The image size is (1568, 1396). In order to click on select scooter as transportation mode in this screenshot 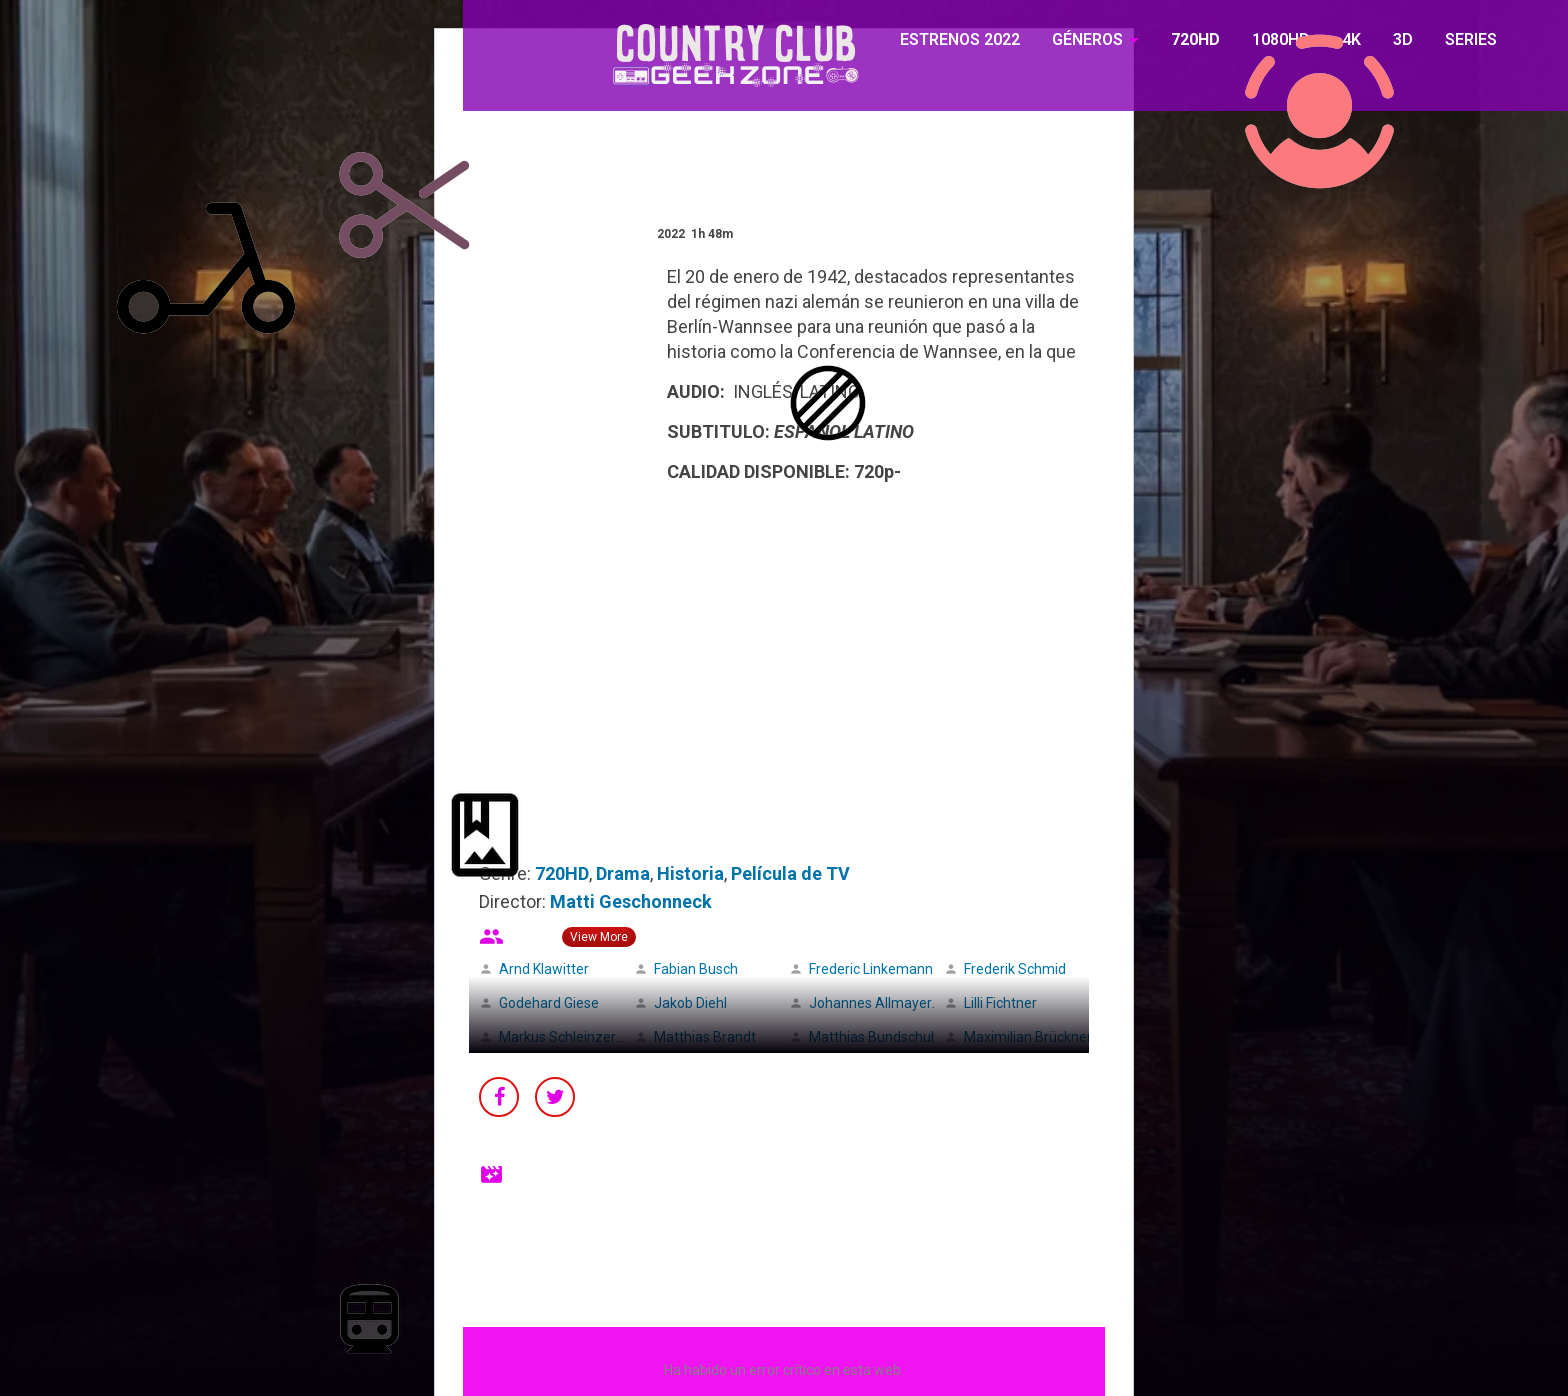, I will do `click(206, 274)`.